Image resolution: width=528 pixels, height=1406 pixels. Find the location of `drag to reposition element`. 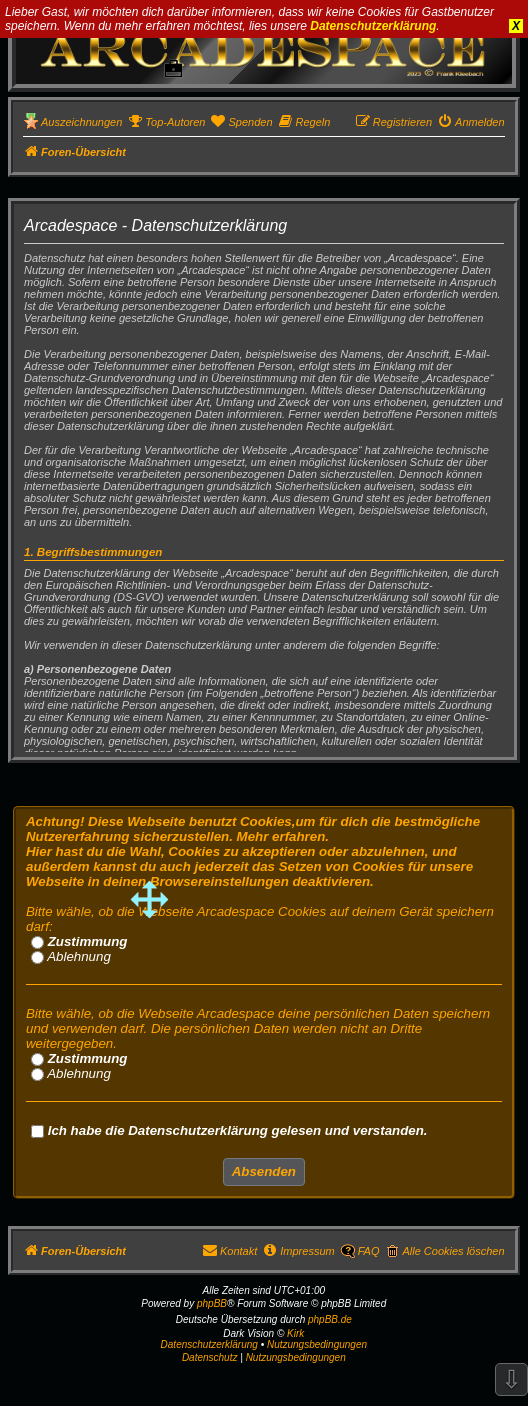

drag to reposition element is located at coordinates (149, 899).